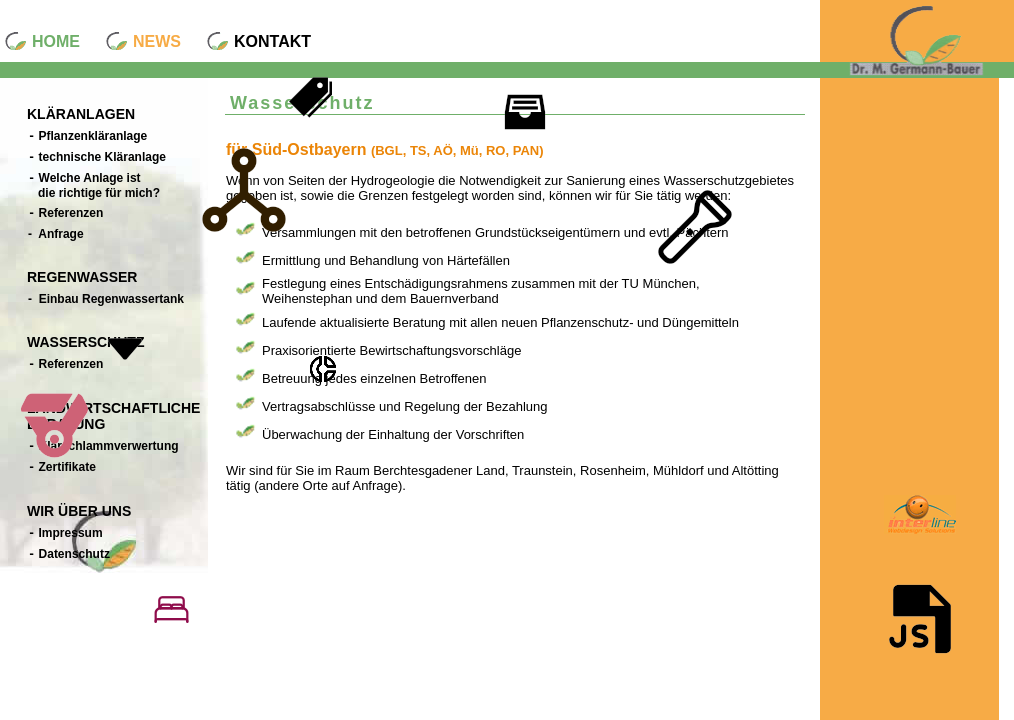  I want to click on view or manage tags, so click(310, 97).